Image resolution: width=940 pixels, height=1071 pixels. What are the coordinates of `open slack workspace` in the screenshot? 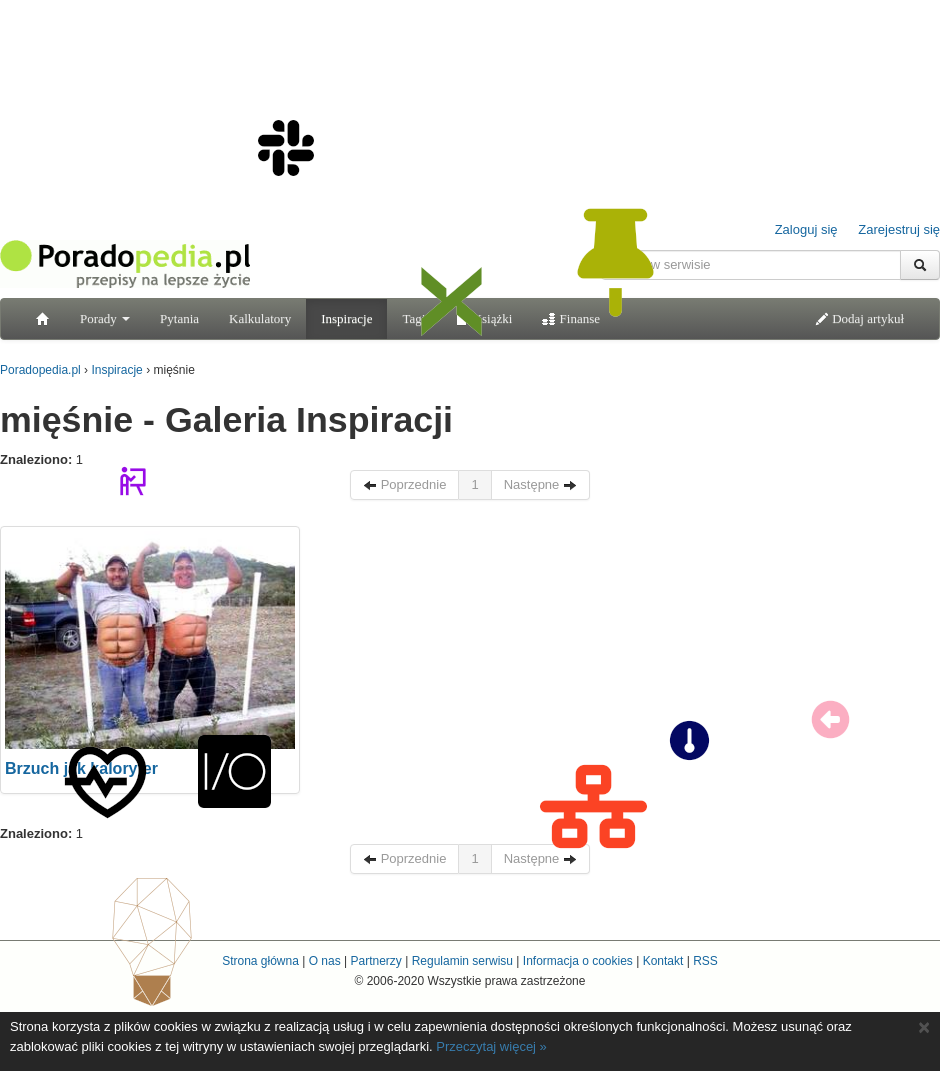 It's located at (286, 148).